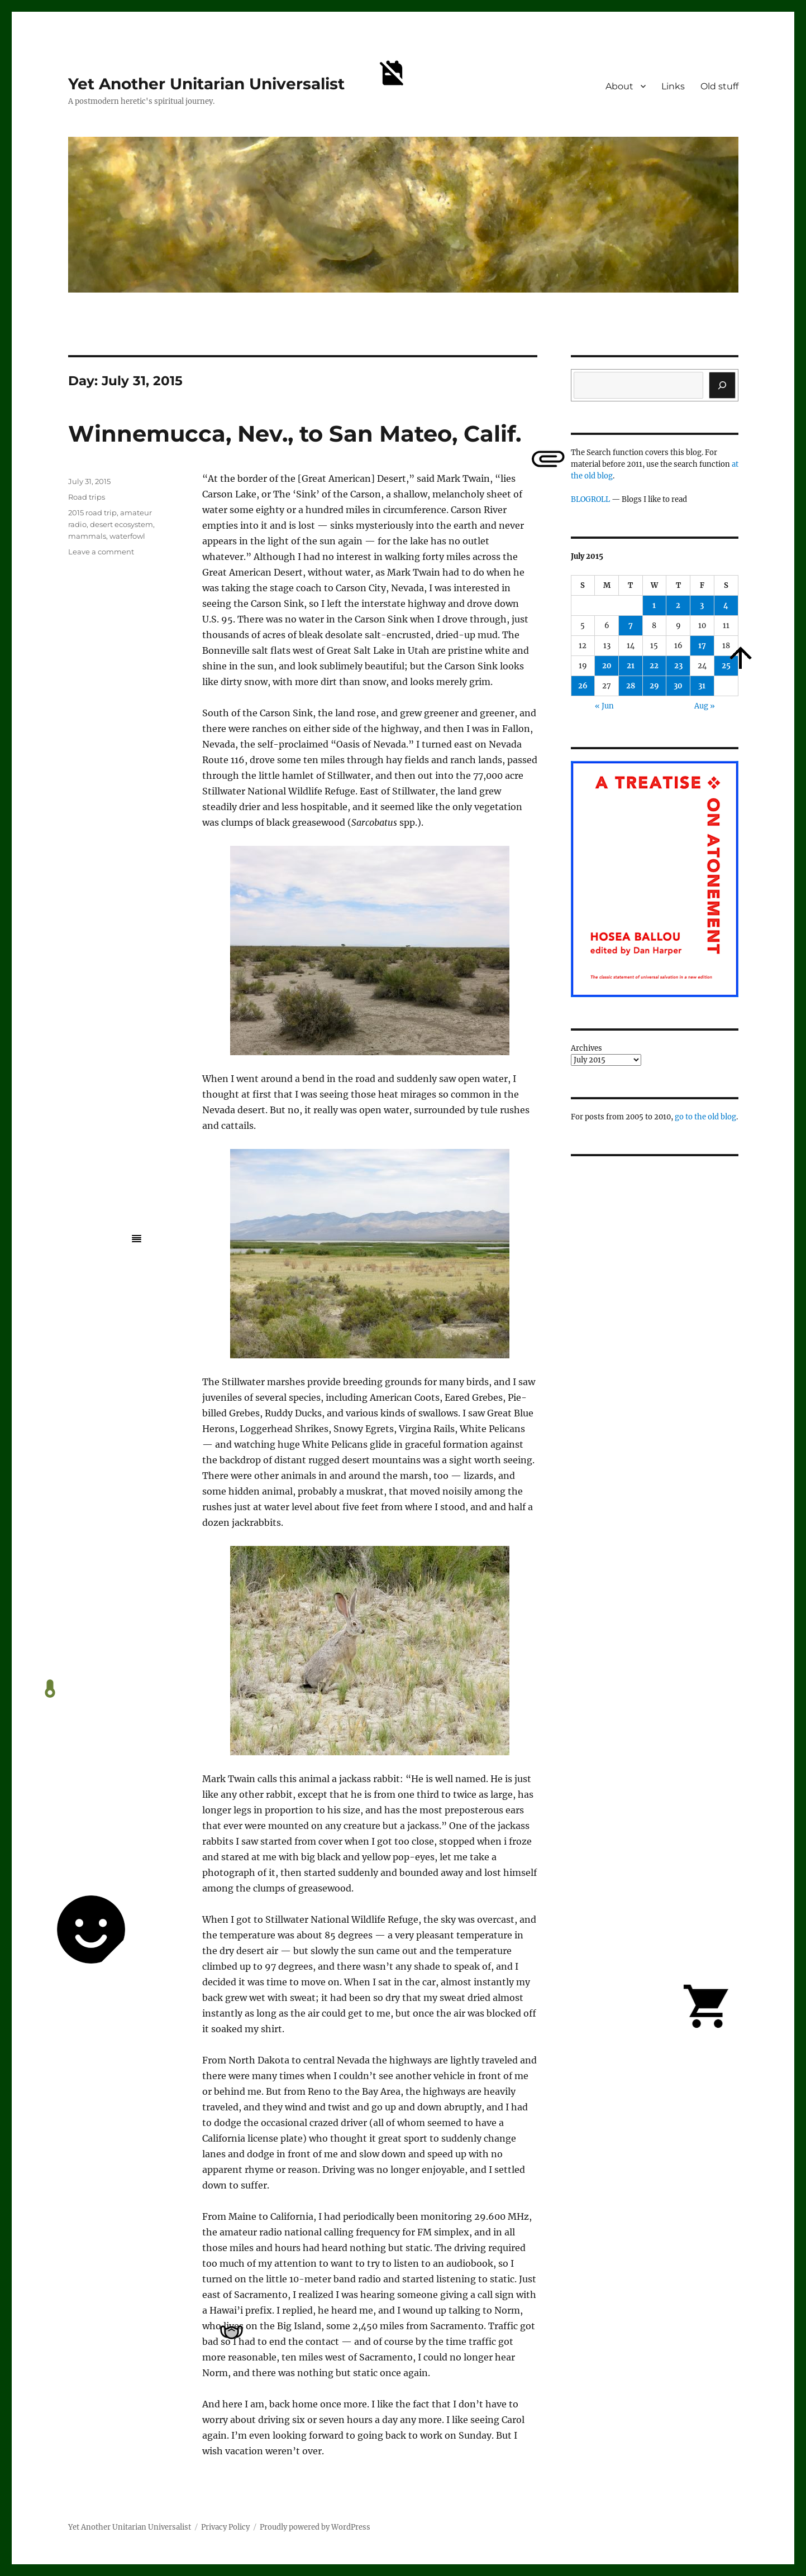 The width and height of the screenshot is (806, 2576). I want to click on attach a file to your message, so click(547, 459).